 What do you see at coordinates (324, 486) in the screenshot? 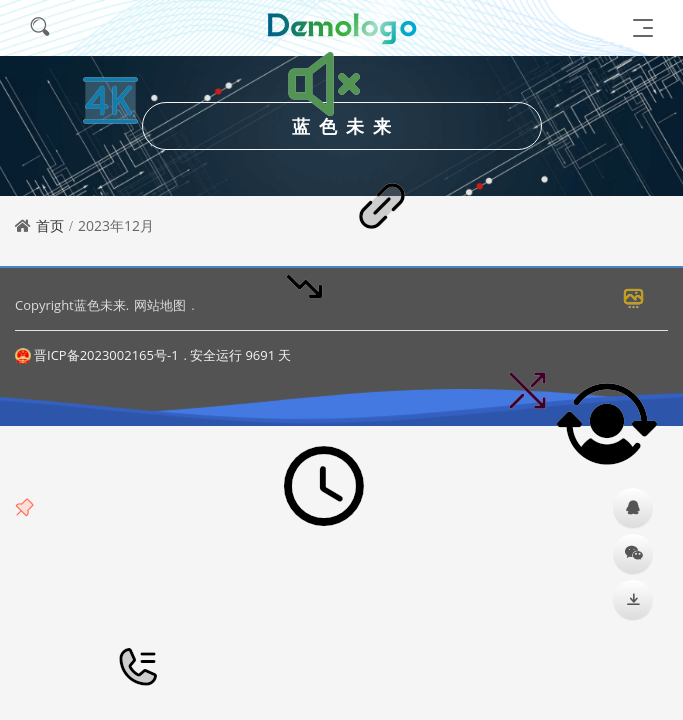
I see `view schedule or upcoming events` at bounding box center [324, 486].